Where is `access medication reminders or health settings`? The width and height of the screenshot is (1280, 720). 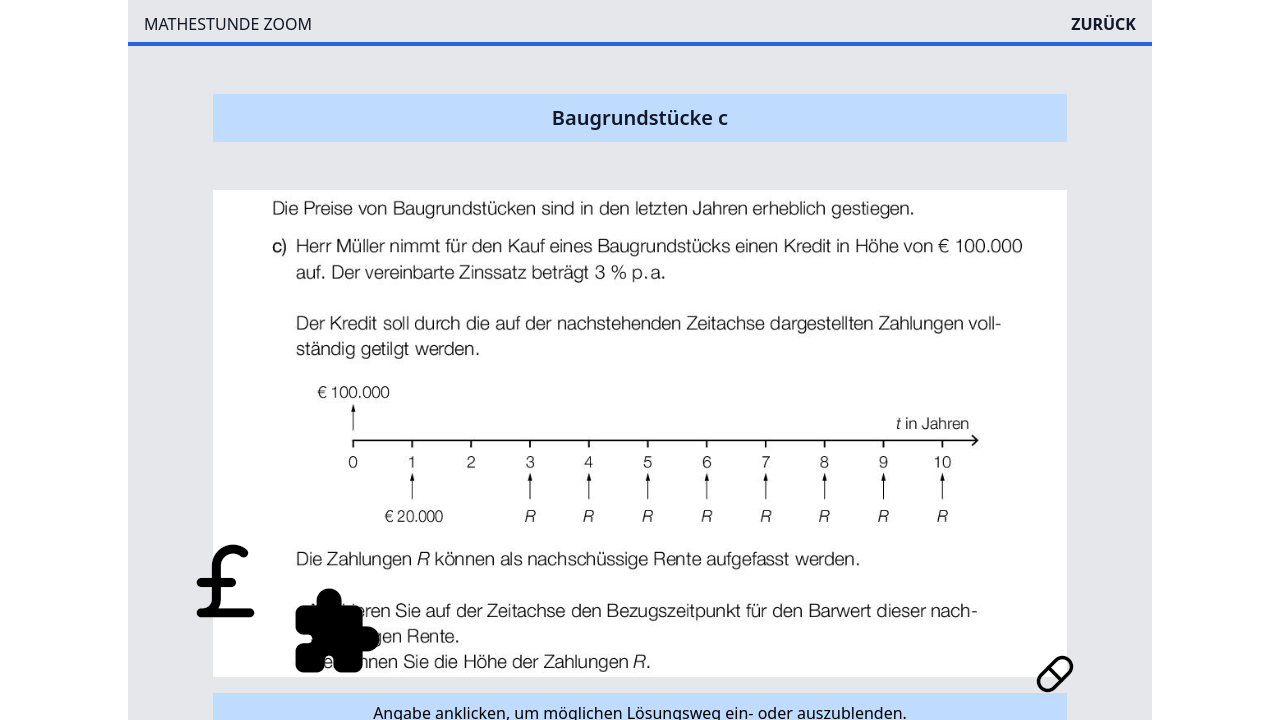
access medication reminders or health settings is located at coordinates (1055, 674).